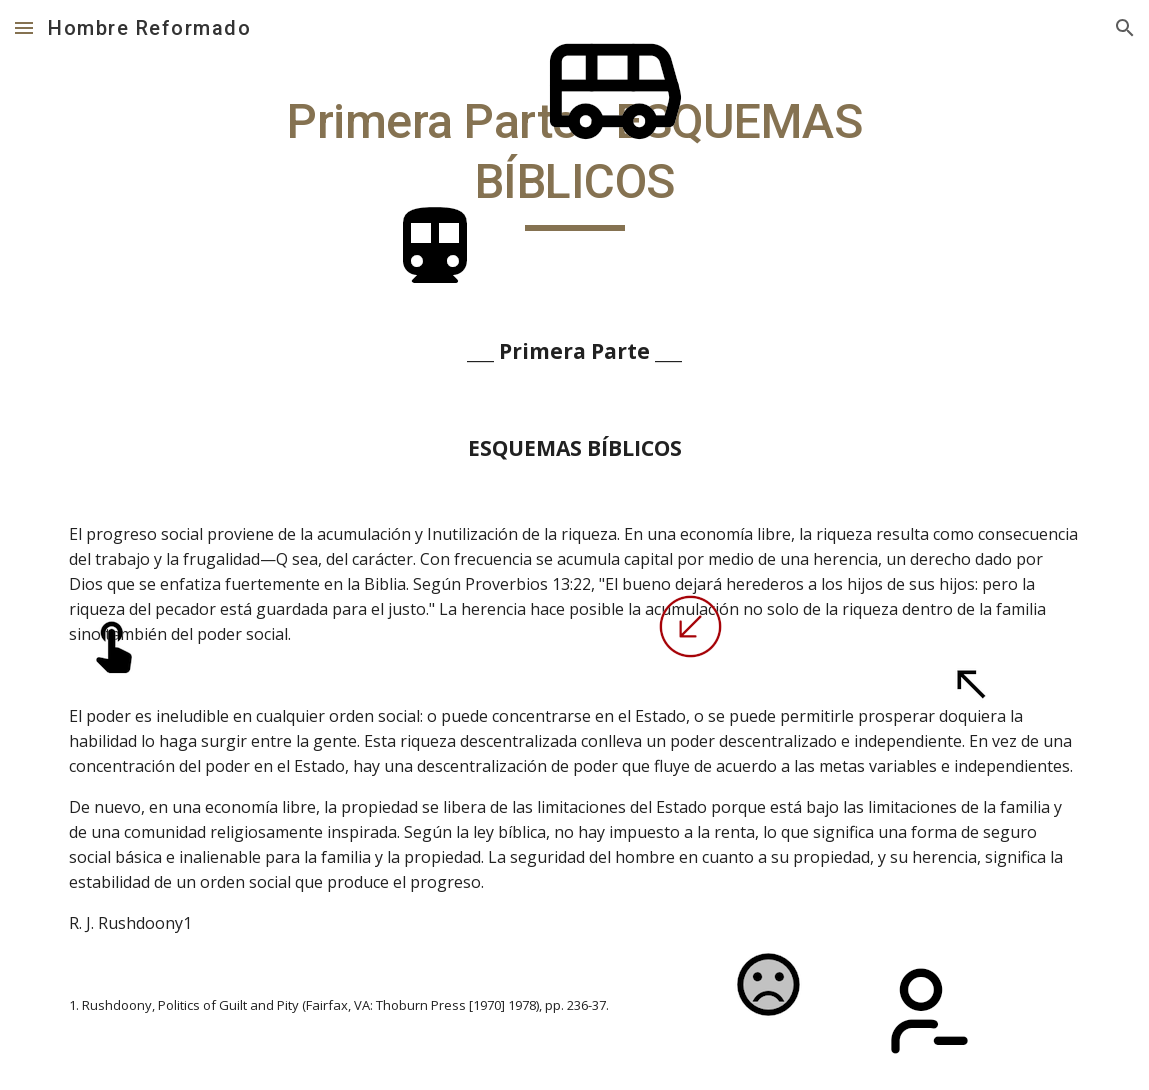  Describe the element at coordinates (921, 1011) in the screenshot. I see `remove a user or contact` at that location.